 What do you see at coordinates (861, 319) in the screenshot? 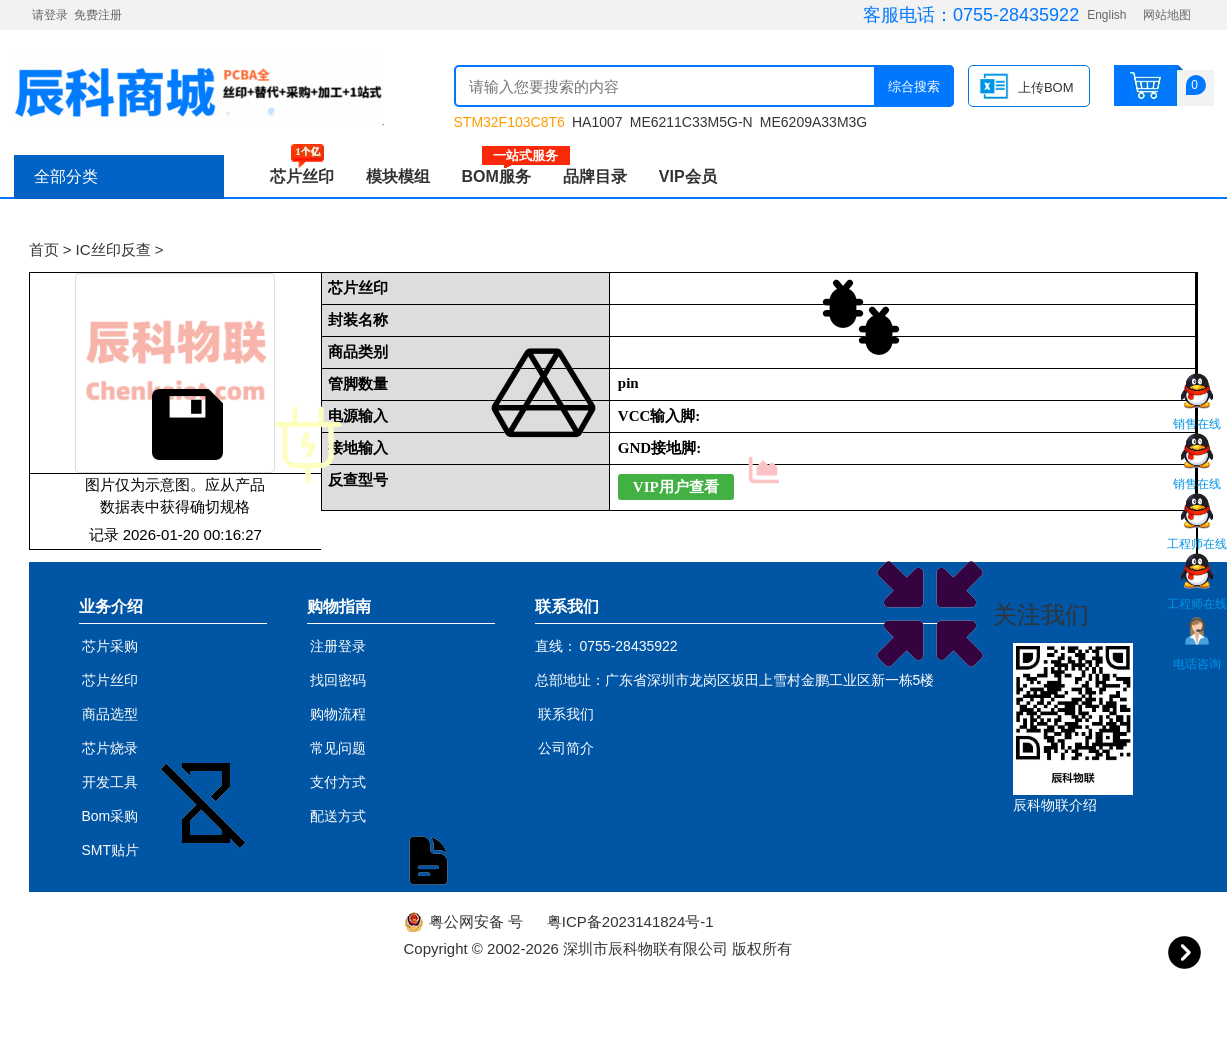
I see `view bug reports or known issues` at bounding box center [861, 319].